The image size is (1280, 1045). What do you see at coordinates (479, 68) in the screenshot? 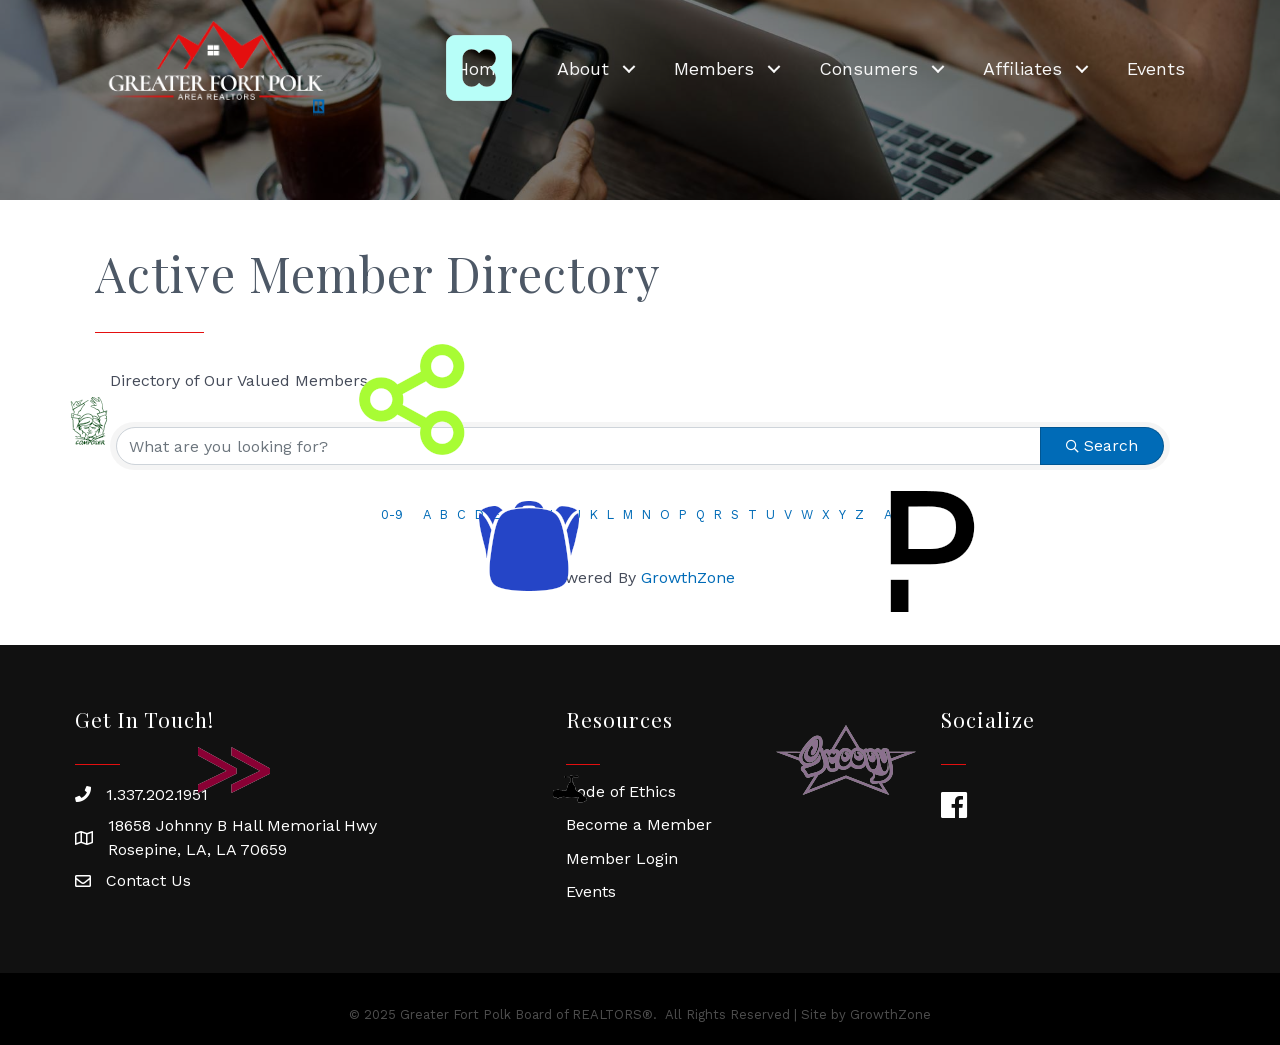
I see `visit kickstarter website or app` at bounding box center [479, 68].